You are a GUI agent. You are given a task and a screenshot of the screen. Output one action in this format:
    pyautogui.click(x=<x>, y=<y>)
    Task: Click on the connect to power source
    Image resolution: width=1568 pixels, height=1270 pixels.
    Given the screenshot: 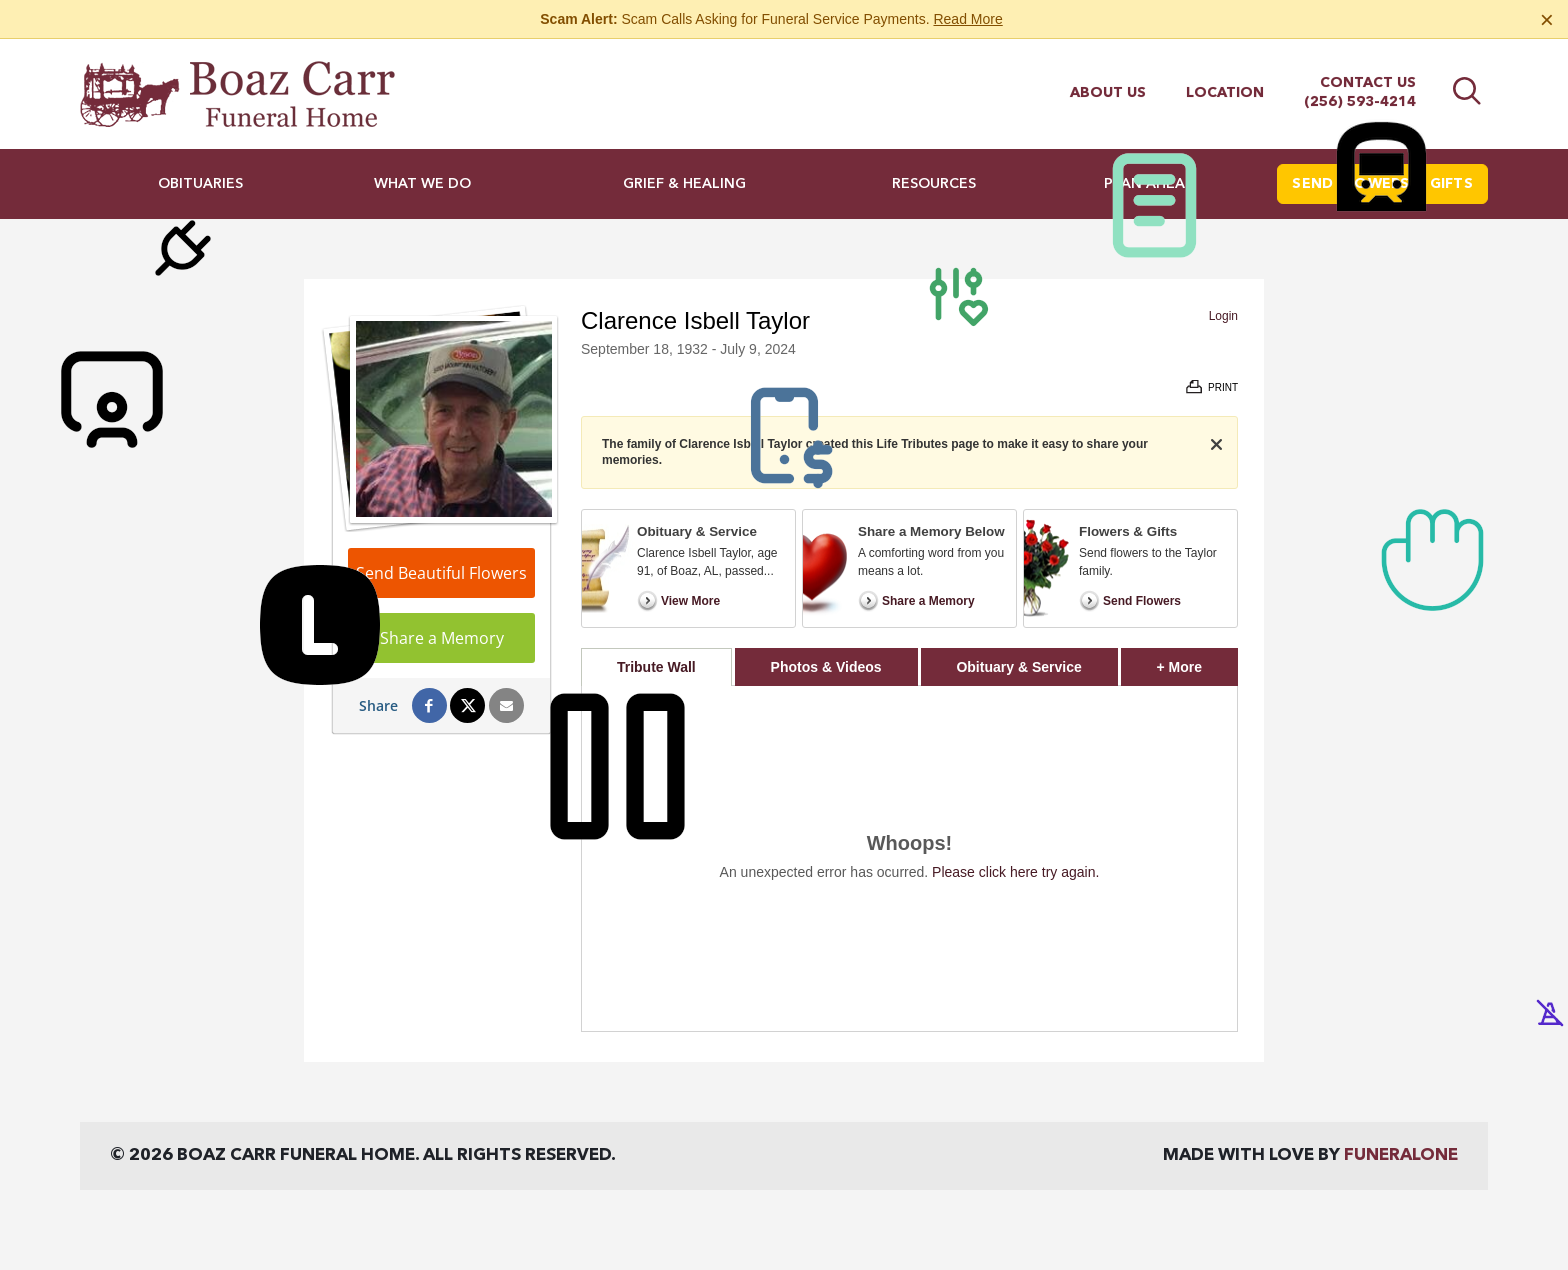 What is the action you would take?
    pyautogui.click(x=183, y=248)
    